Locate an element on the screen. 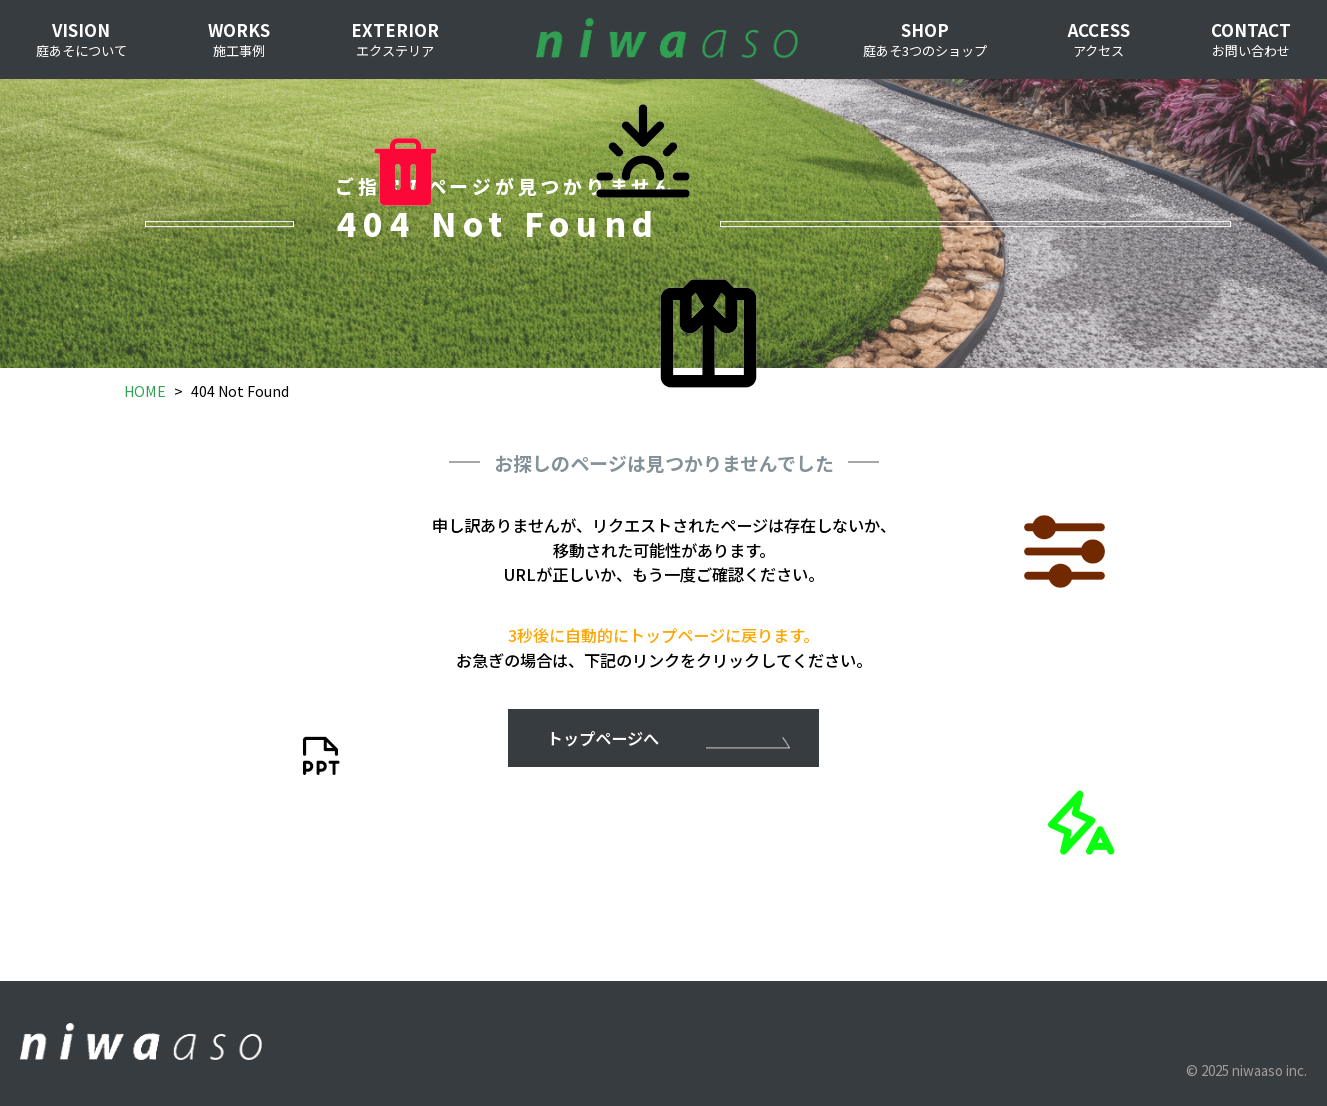  open a PowerPoint presentation file is located at coordinates (320, 757).